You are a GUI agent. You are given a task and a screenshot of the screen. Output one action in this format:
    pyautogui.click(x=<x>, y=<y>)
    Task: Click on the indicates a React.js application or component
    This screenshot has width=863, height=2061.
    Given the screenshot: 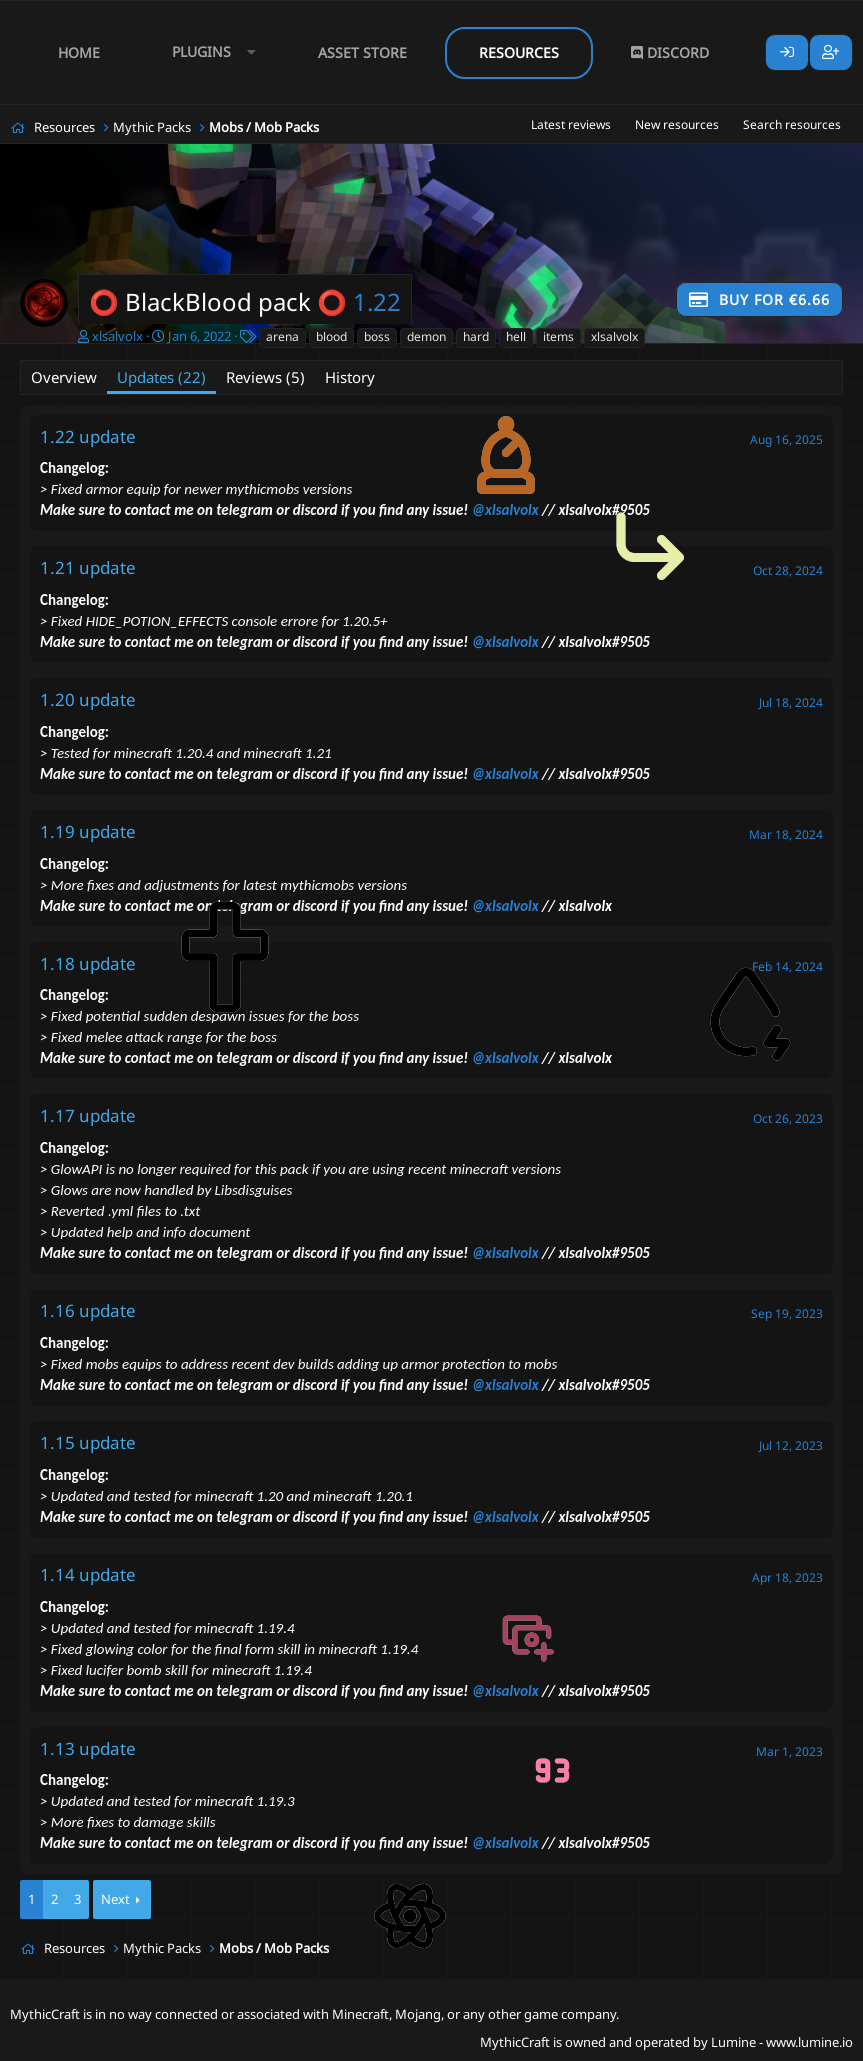 What is the action you would take?
    pyautogui.click(x=410, y=1916)
    